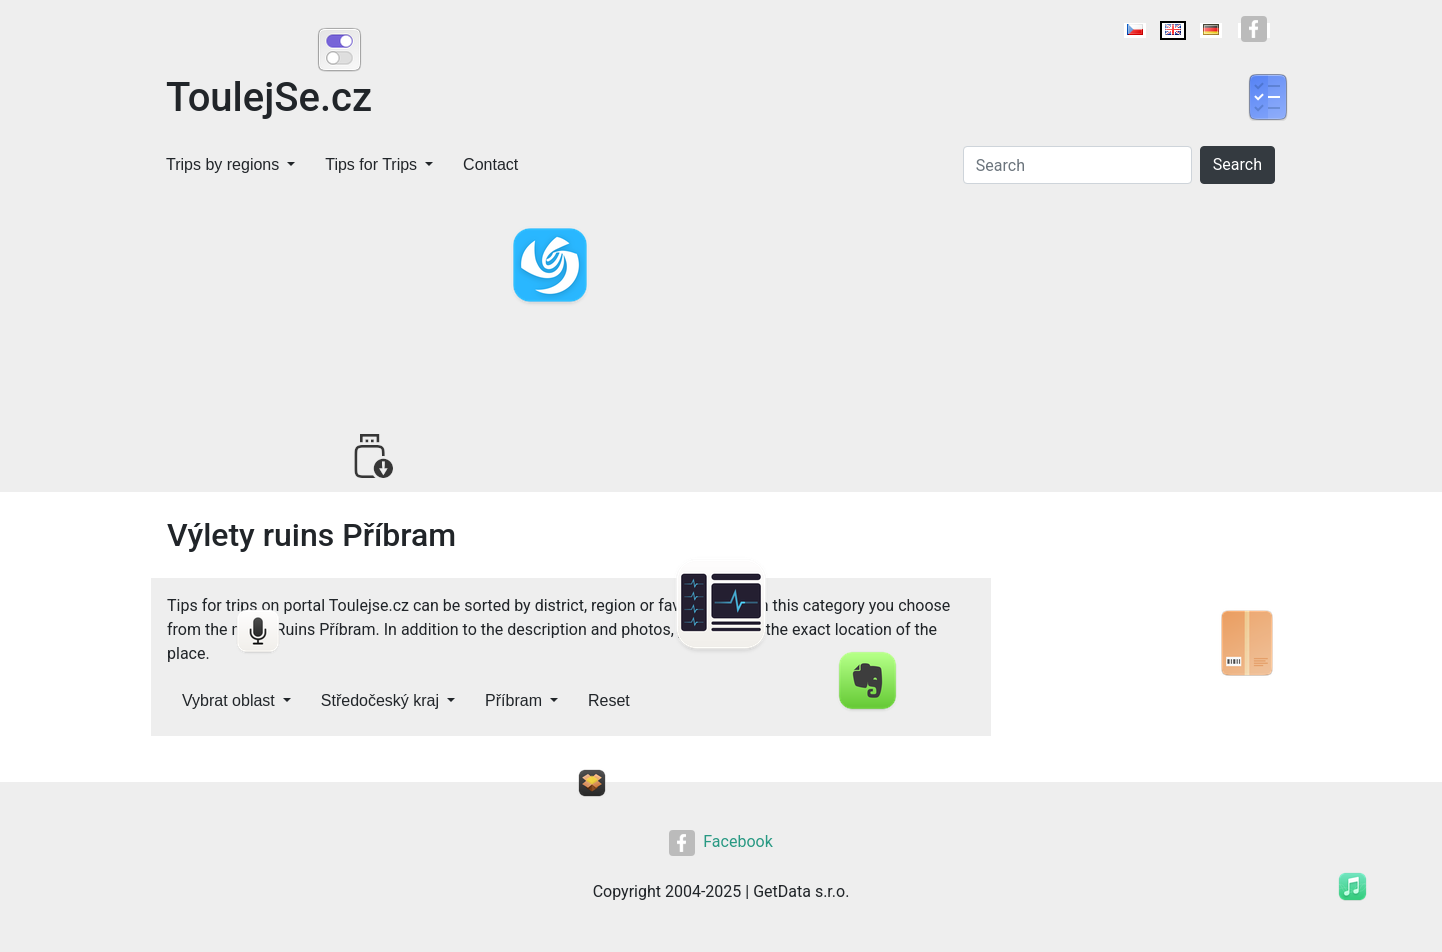 Image resolution: width=1442 pixels, height=952 pixels. Describe the element at coordinates (258, 631) in the screenshot. I see `access microphone settings` at that location.